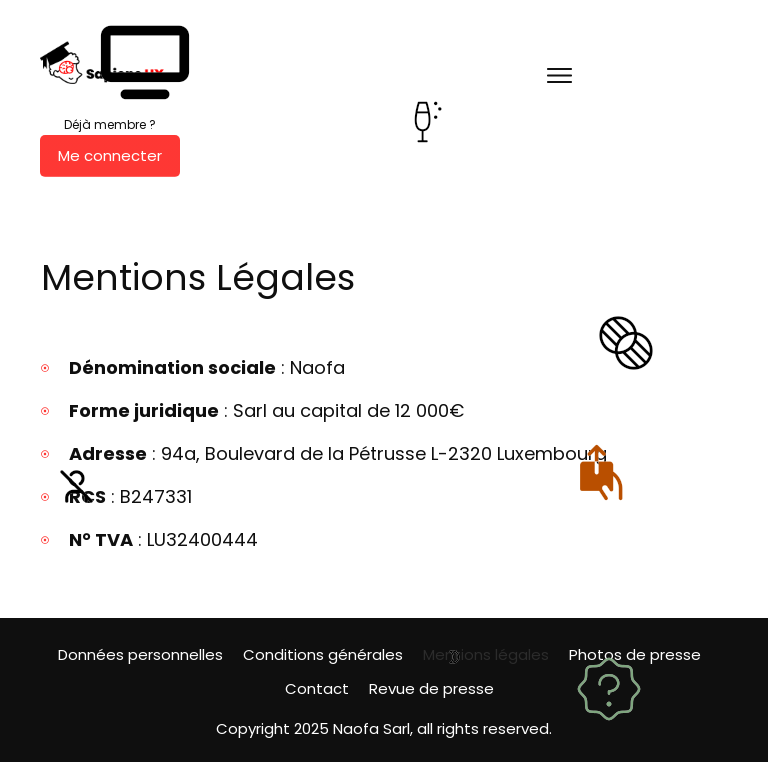  I want to click on toggle dark mode or night theme, so click(454, 657).